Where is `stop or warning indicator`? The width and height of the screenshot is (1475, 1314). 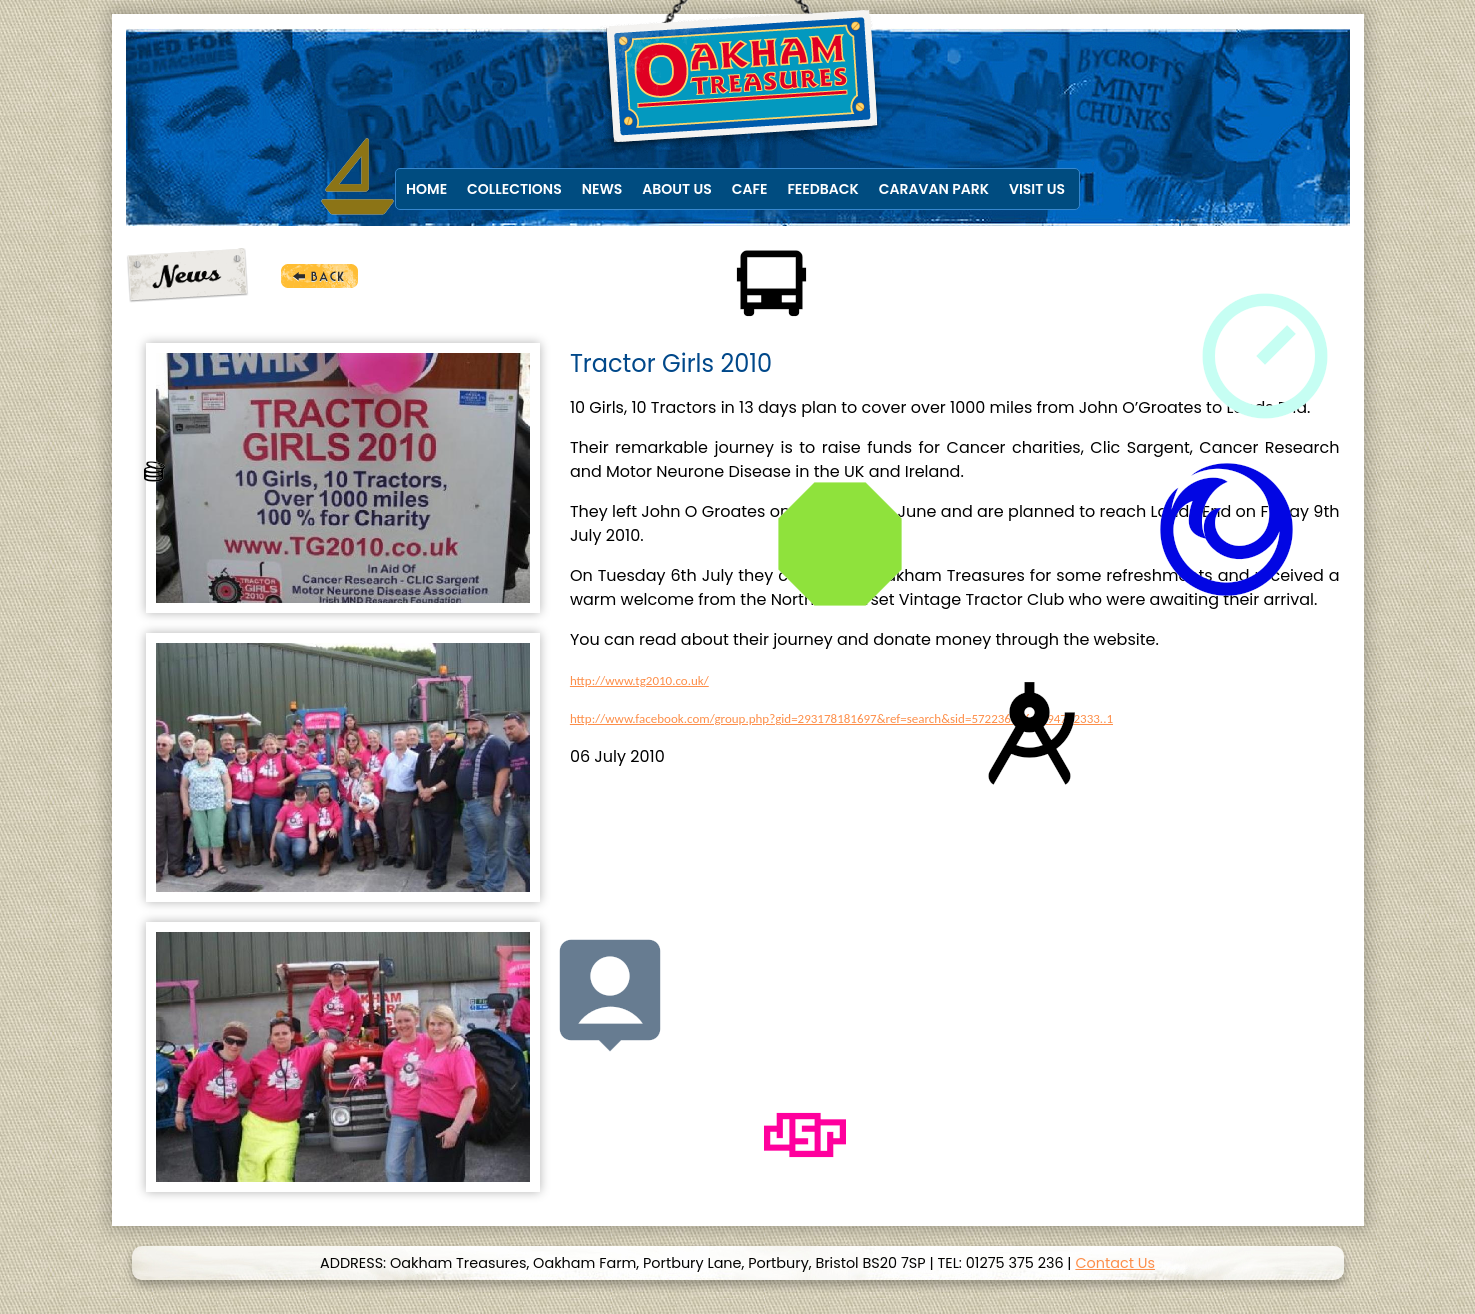
stop or warning indicator is located at coordinates (840, 544).